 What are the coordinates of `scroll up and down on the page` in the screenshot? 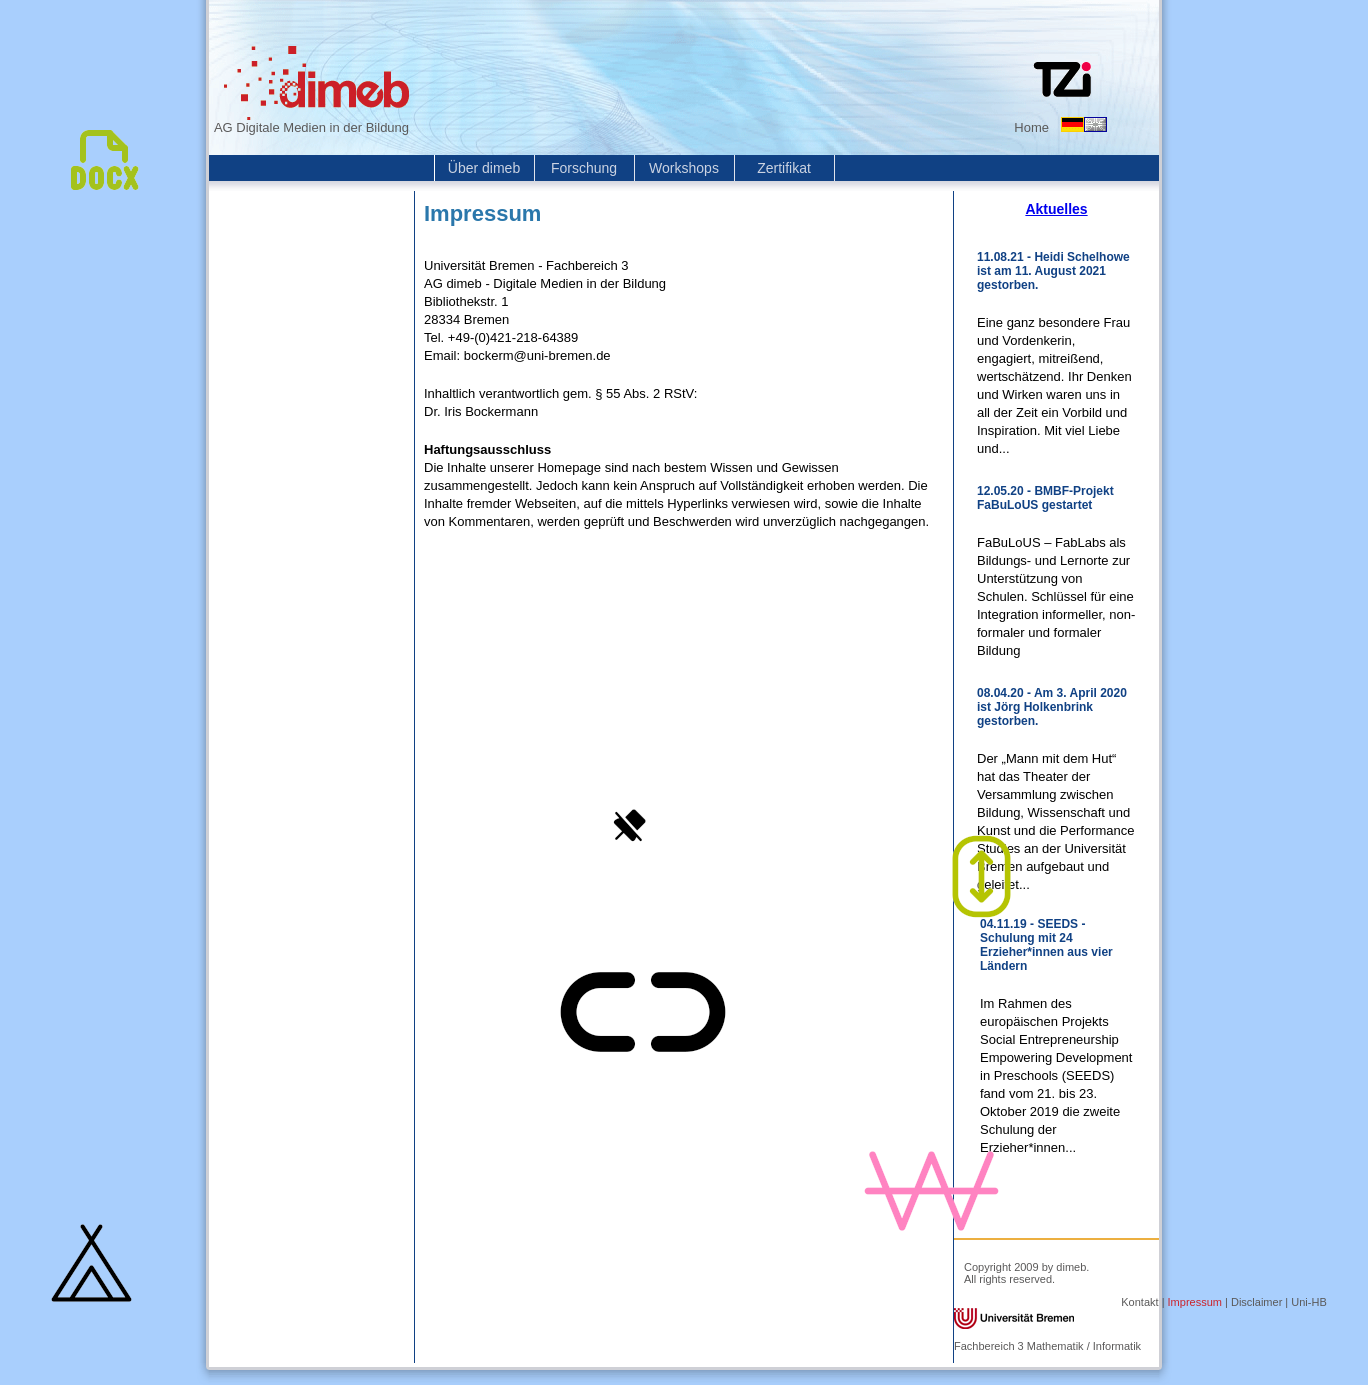 It's located at (981, 876).